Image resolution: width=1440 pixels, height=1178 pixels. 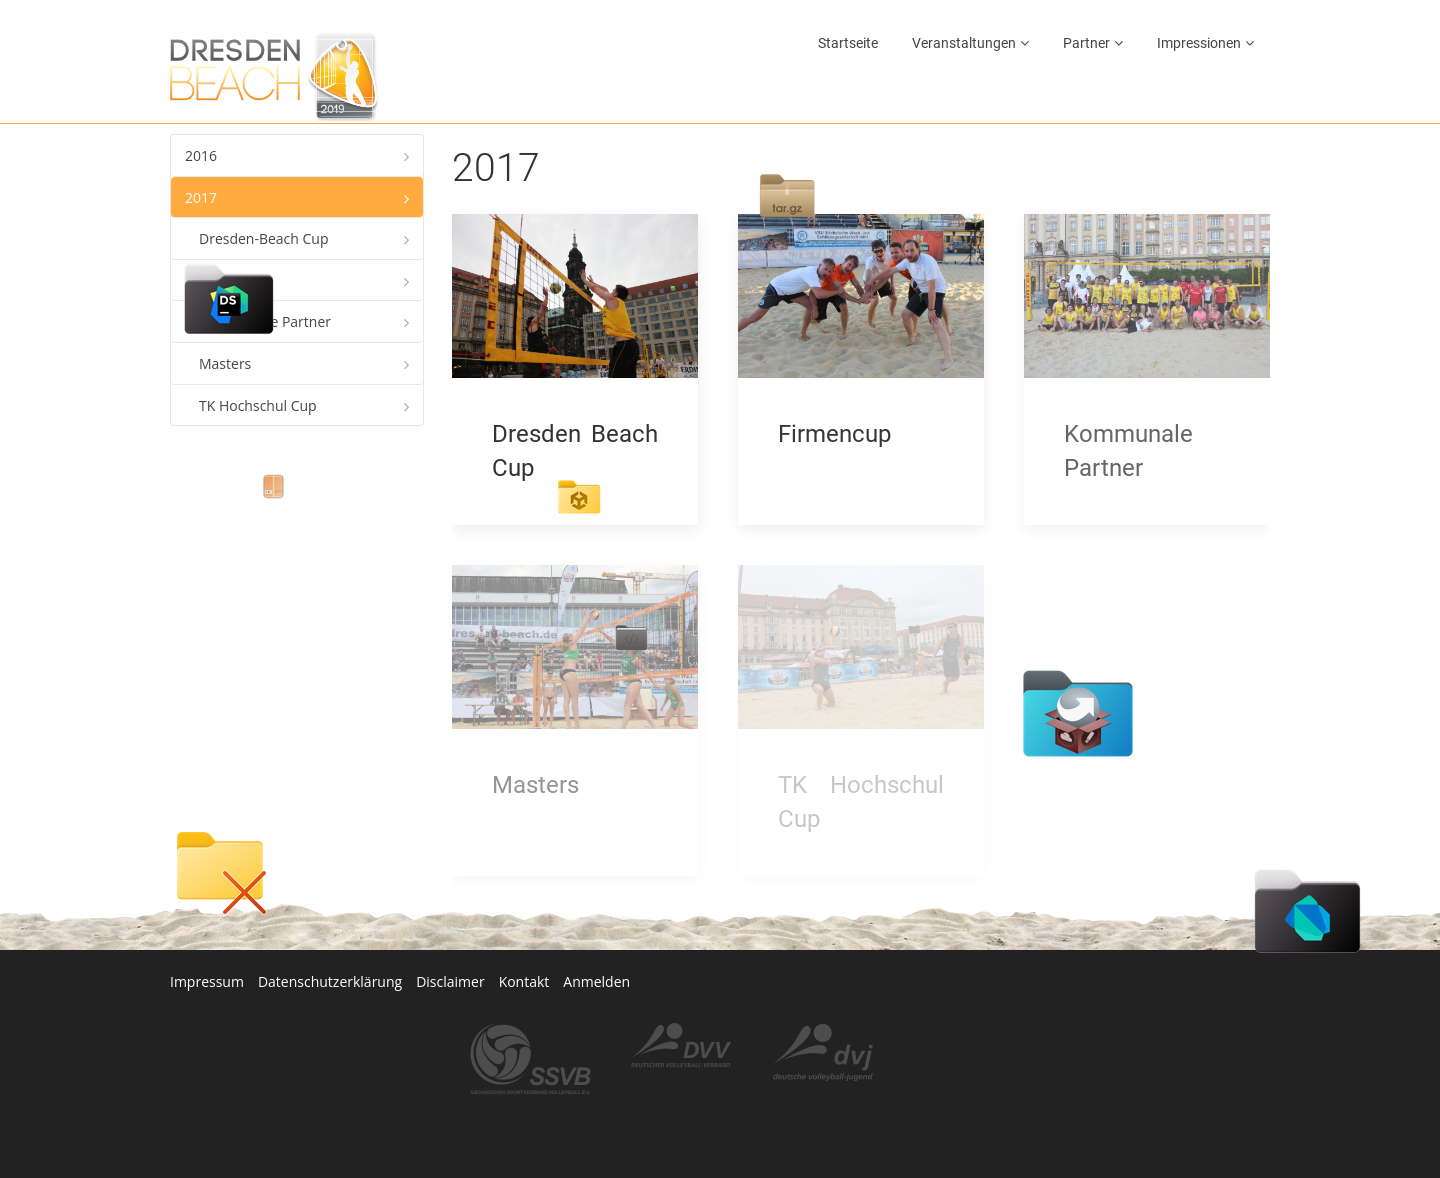 I want to click on folder containing portableapps packages, so click(x=1077, y=716).